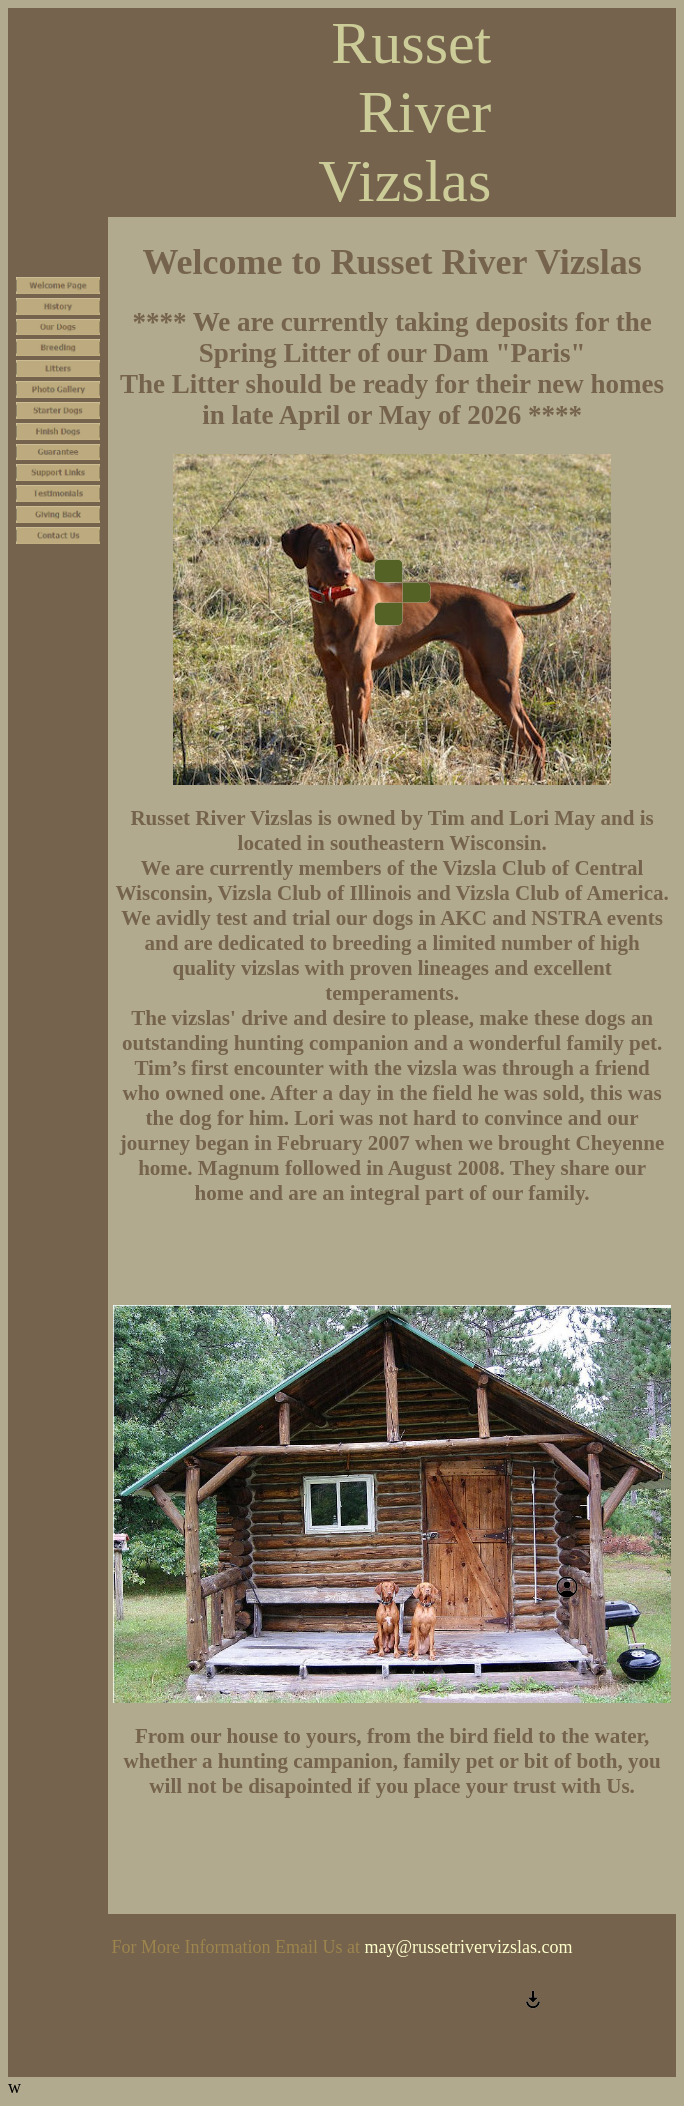  What do you see at coordinates (397, 592) in the screenshot?
I see `open replit coding environment` at bounding box center [397, 592].